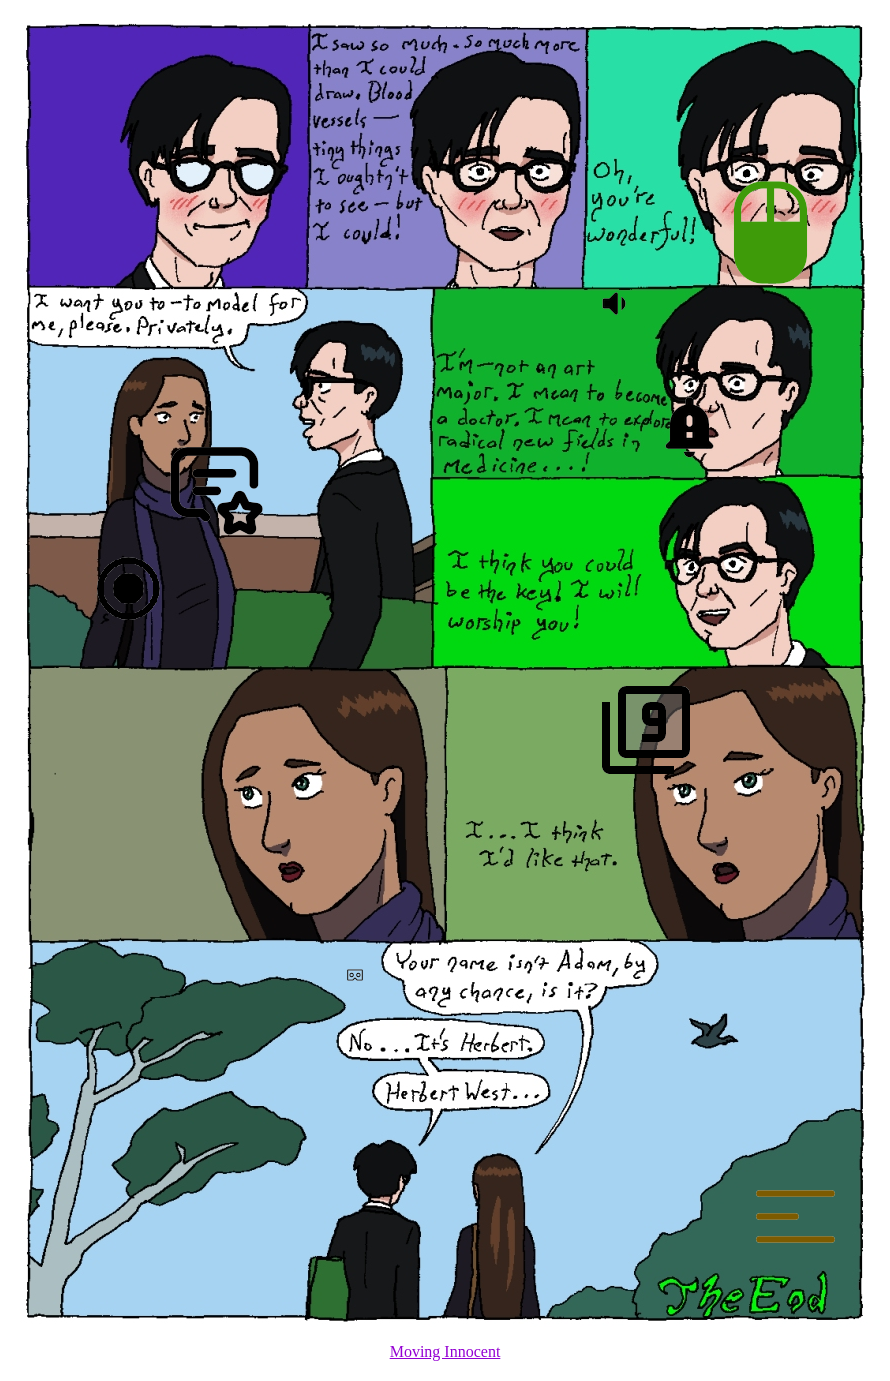 The image size is (890, 1381). I want to click on decrease audio volume, so click(614, 303).